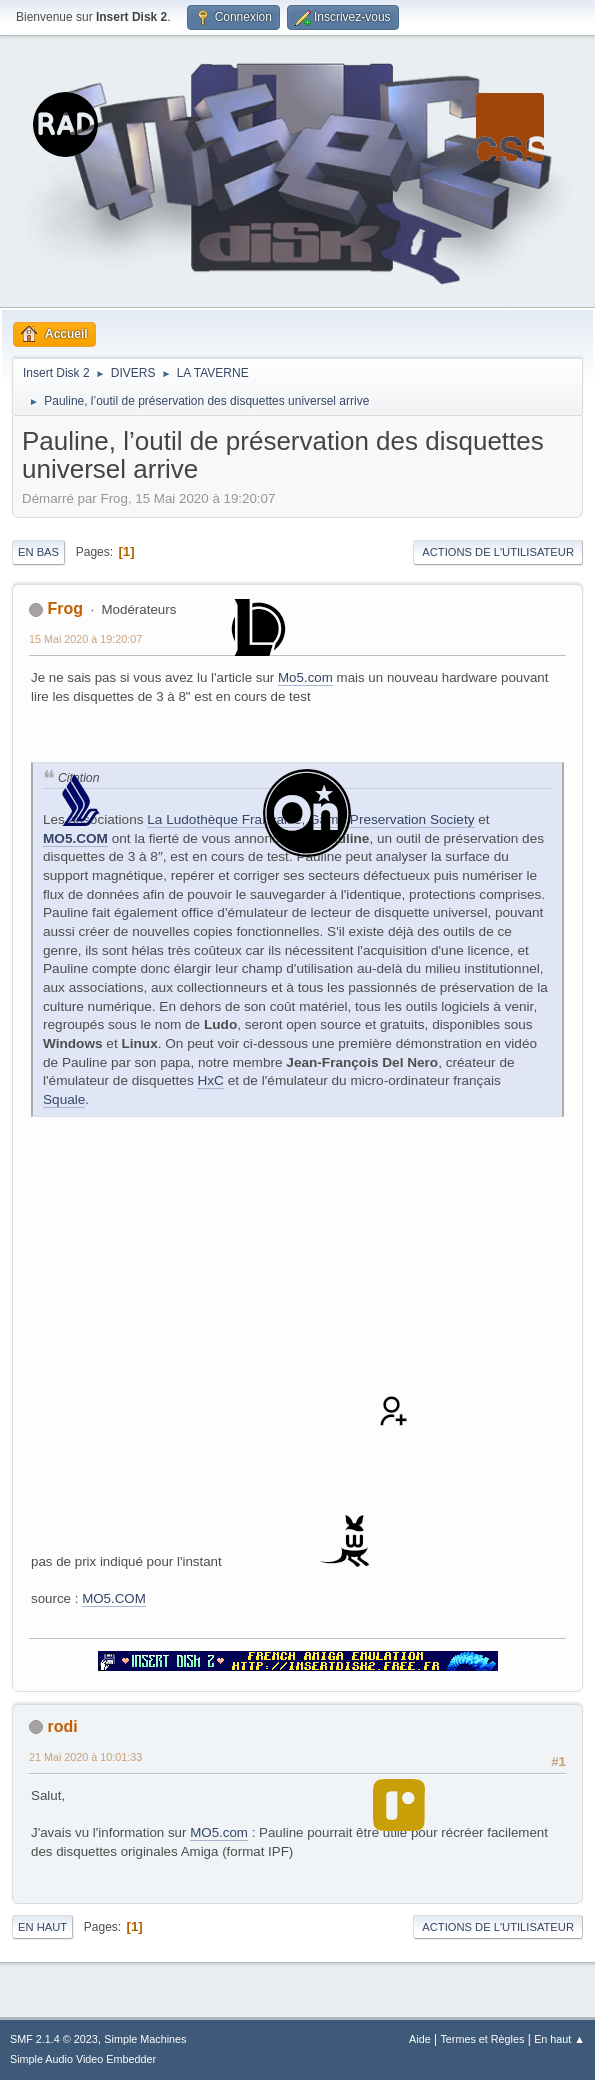 The height and width of the screenshot is (2080, 595). I want to click on launch RAD Studio application, so click(65, 124).